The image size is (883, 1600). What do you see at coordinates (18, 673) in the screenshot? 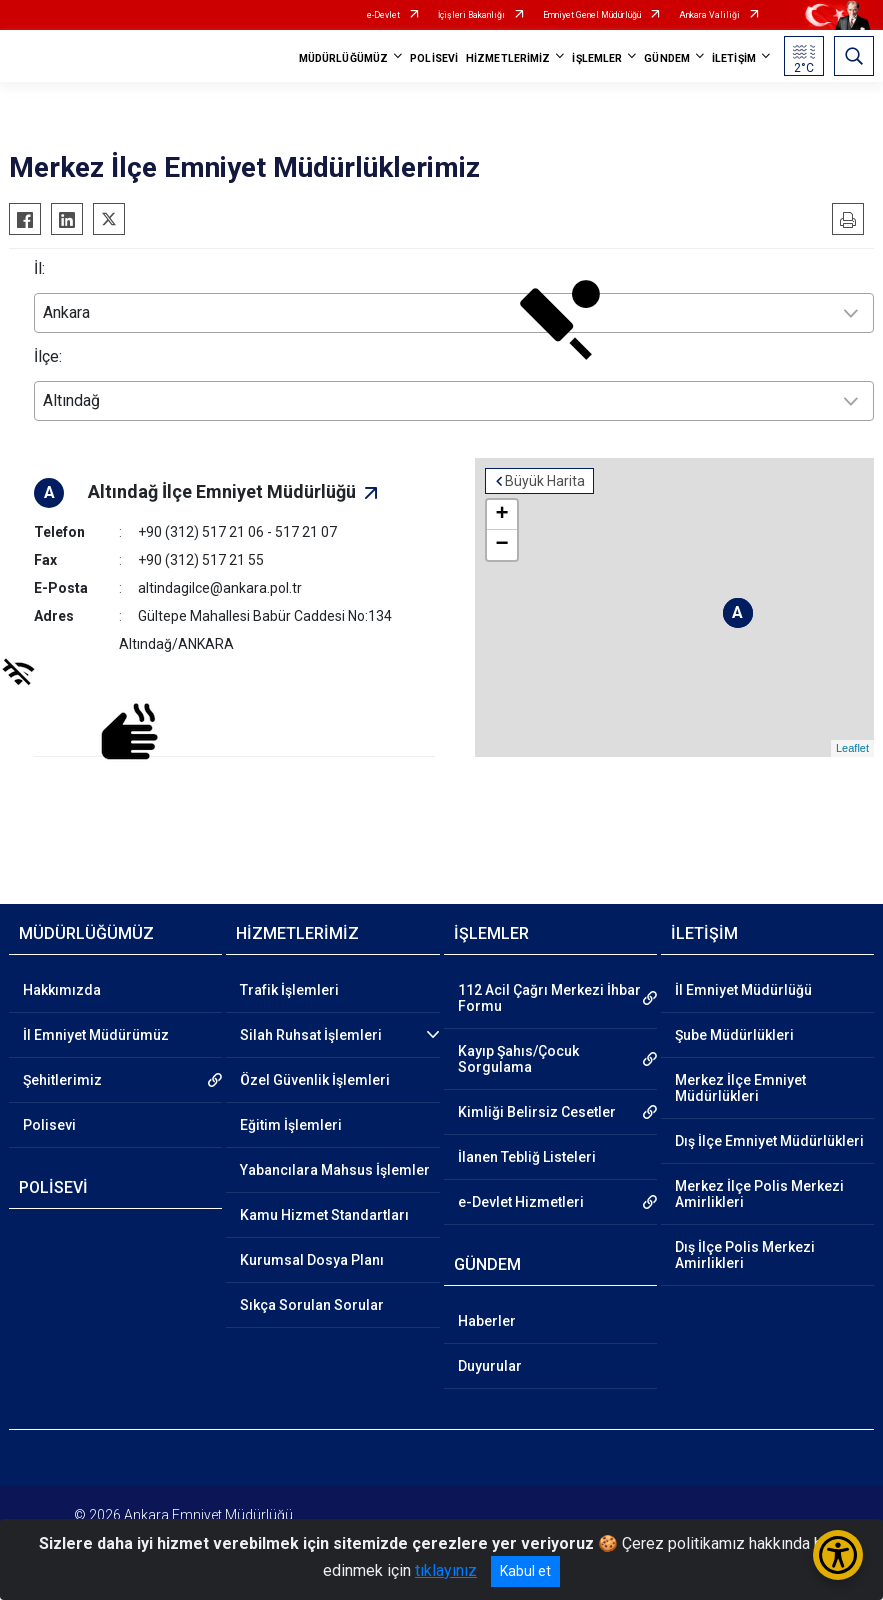
I see `indicates wifi is disabled or disconnected` at bounding box center [18, 673].